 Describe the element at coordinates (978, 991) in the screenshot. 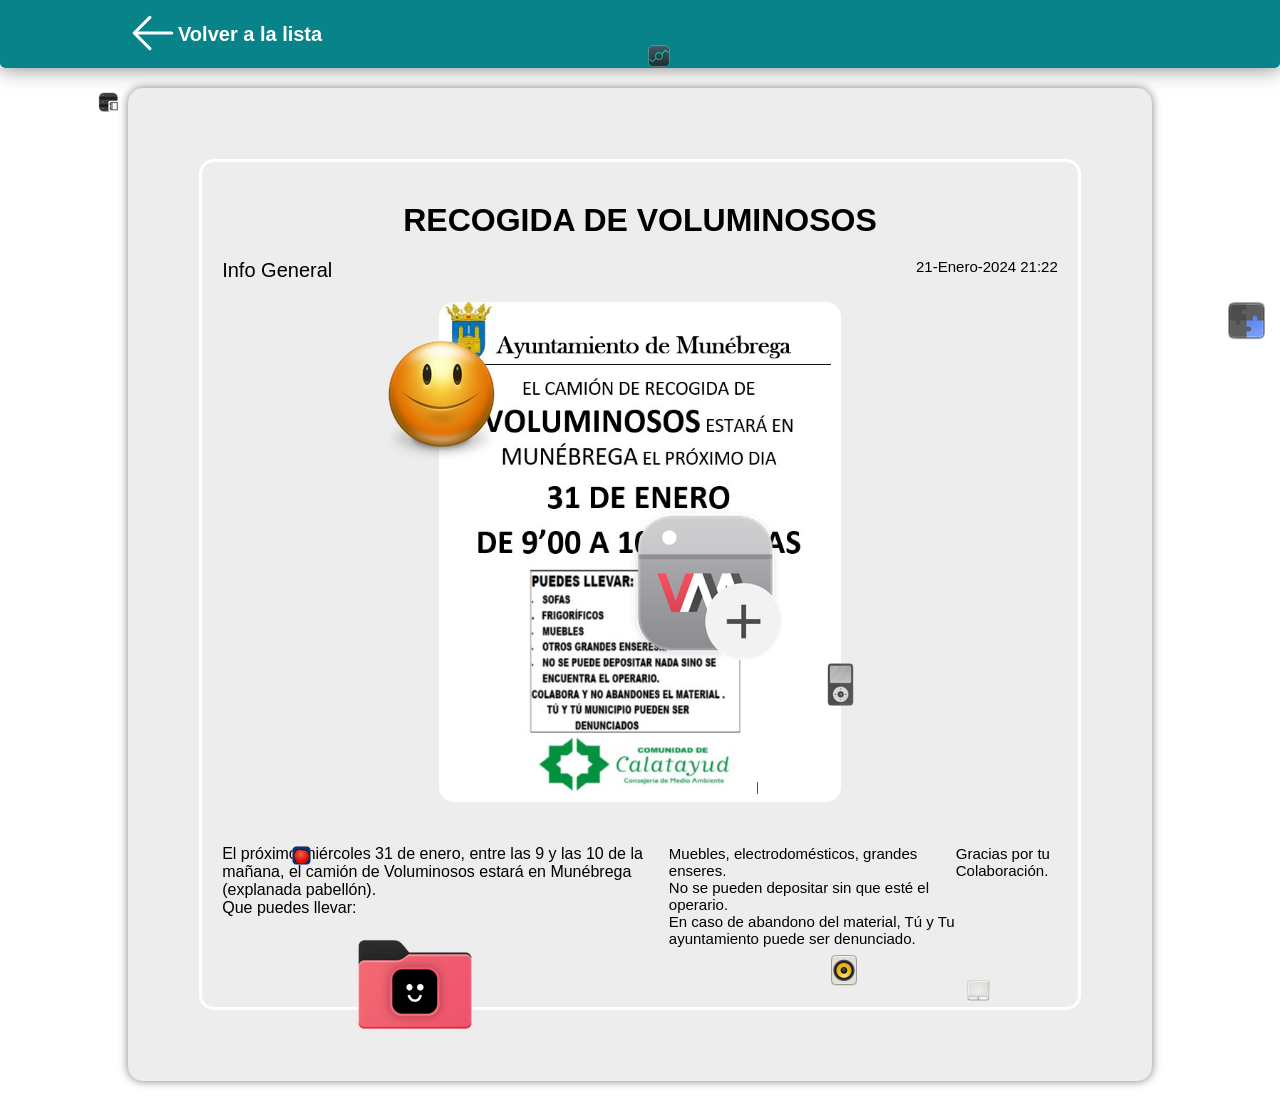

I see `touchpad input device settings` at that location.